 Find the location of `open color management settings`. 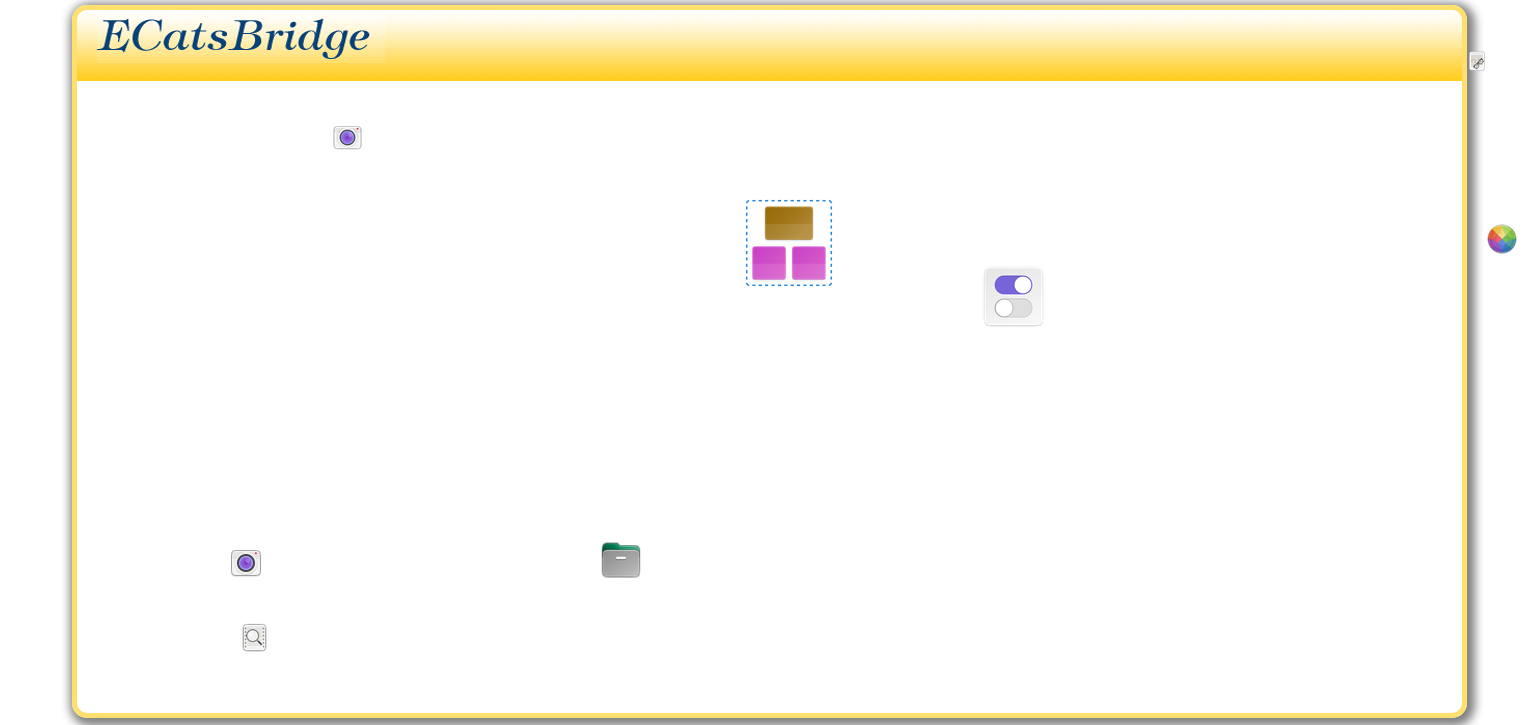

open color management settings is located at coordinates (1502, 239).